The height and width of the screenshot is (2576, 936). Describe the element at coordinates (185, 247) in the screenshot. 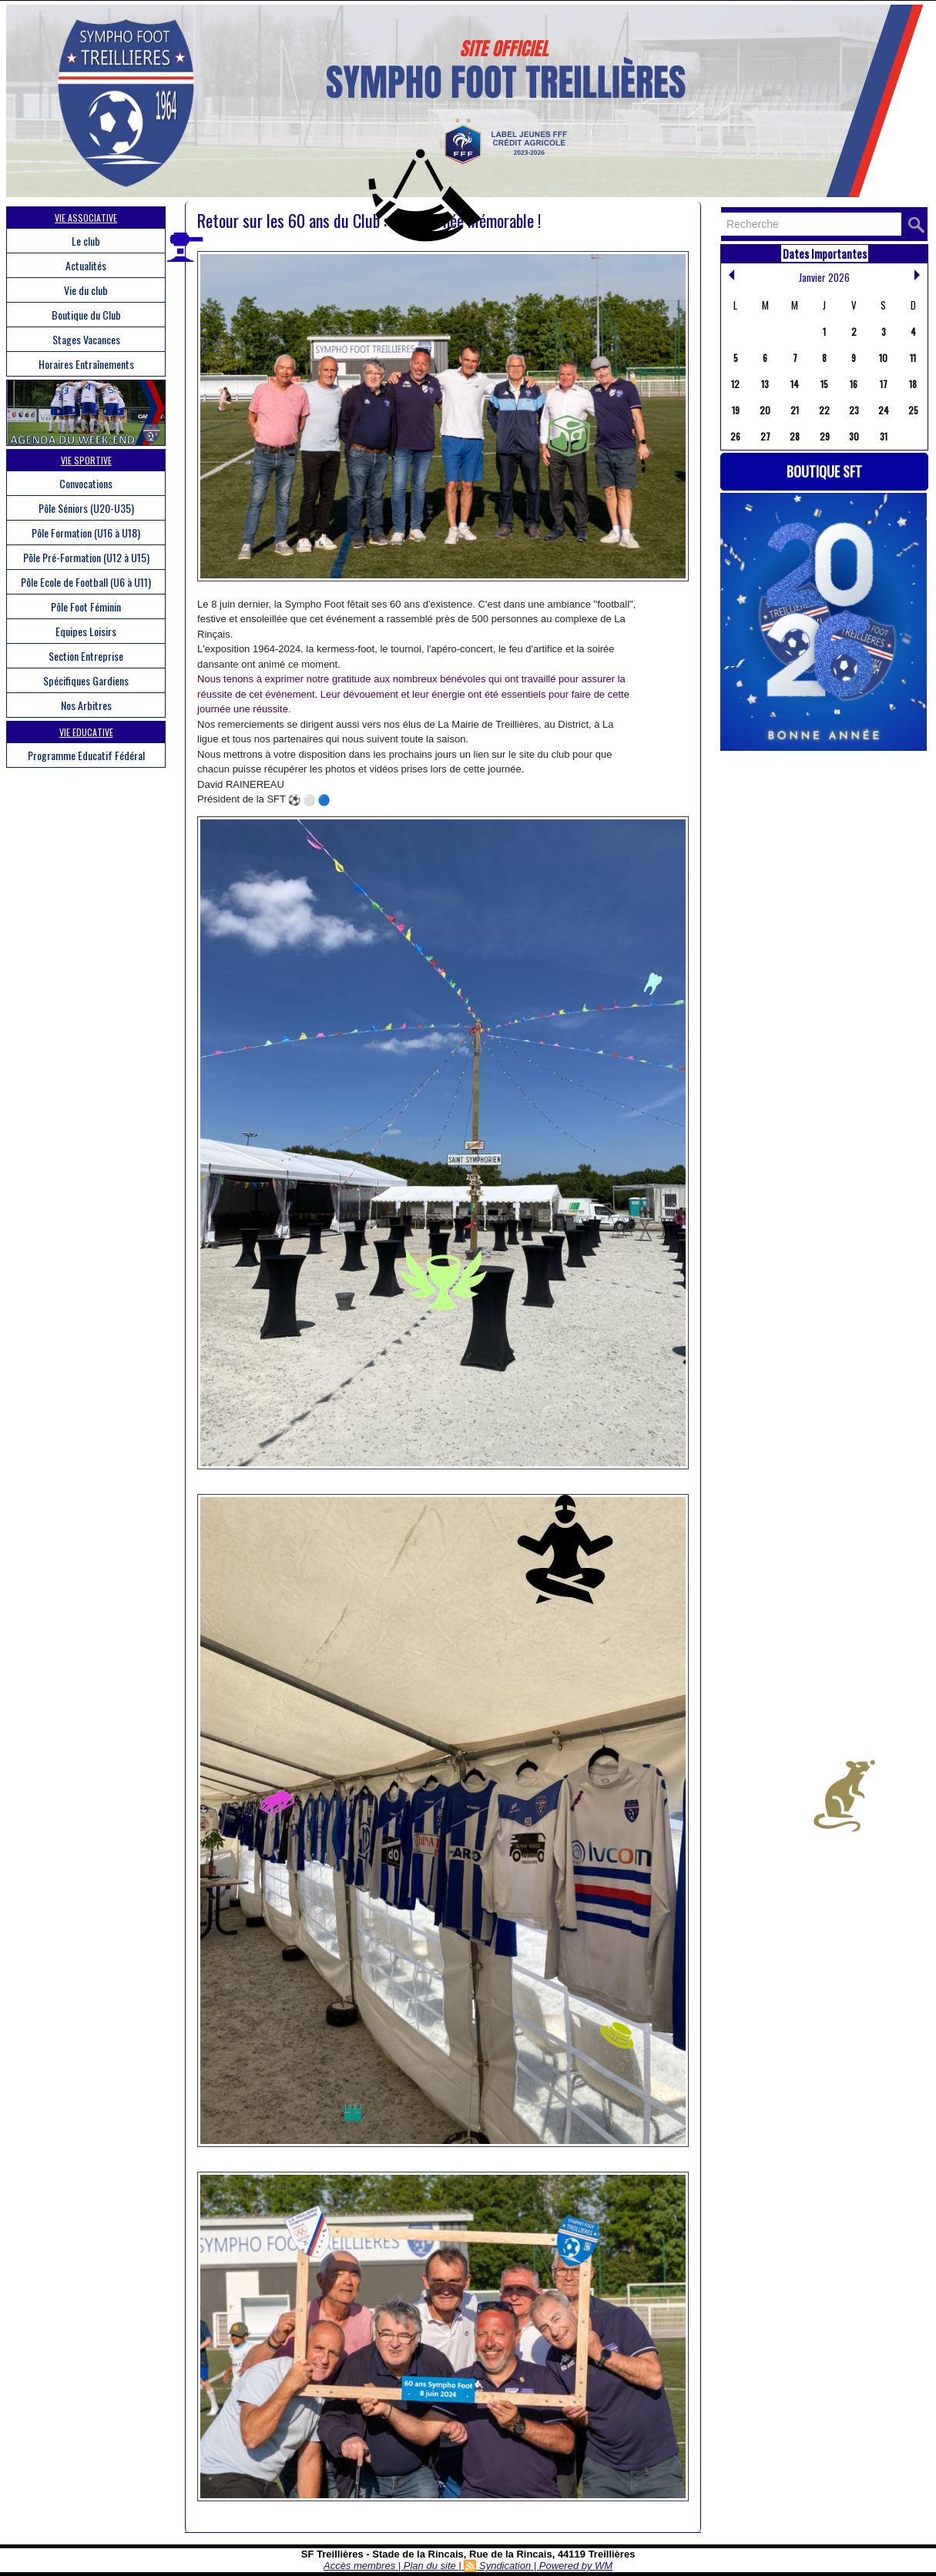

I see `turret defense unit in a strategy game` at that location.